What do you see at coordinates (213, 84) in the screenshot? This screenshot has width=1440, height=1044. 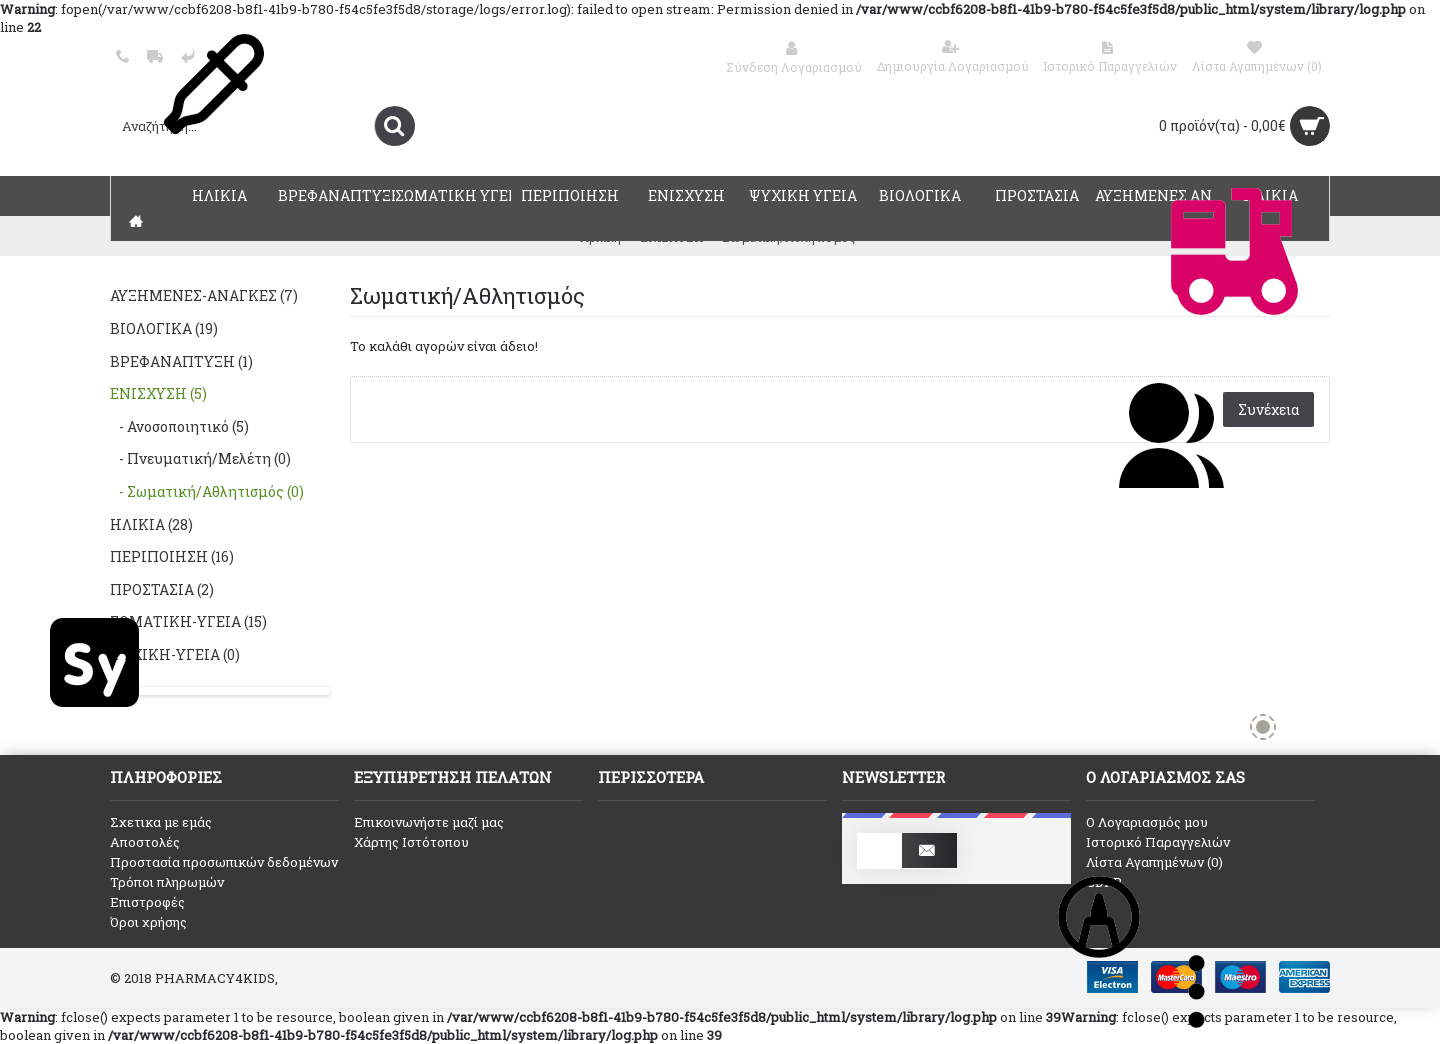 I see `select a color from the screen` at bounding box center [213, 84].